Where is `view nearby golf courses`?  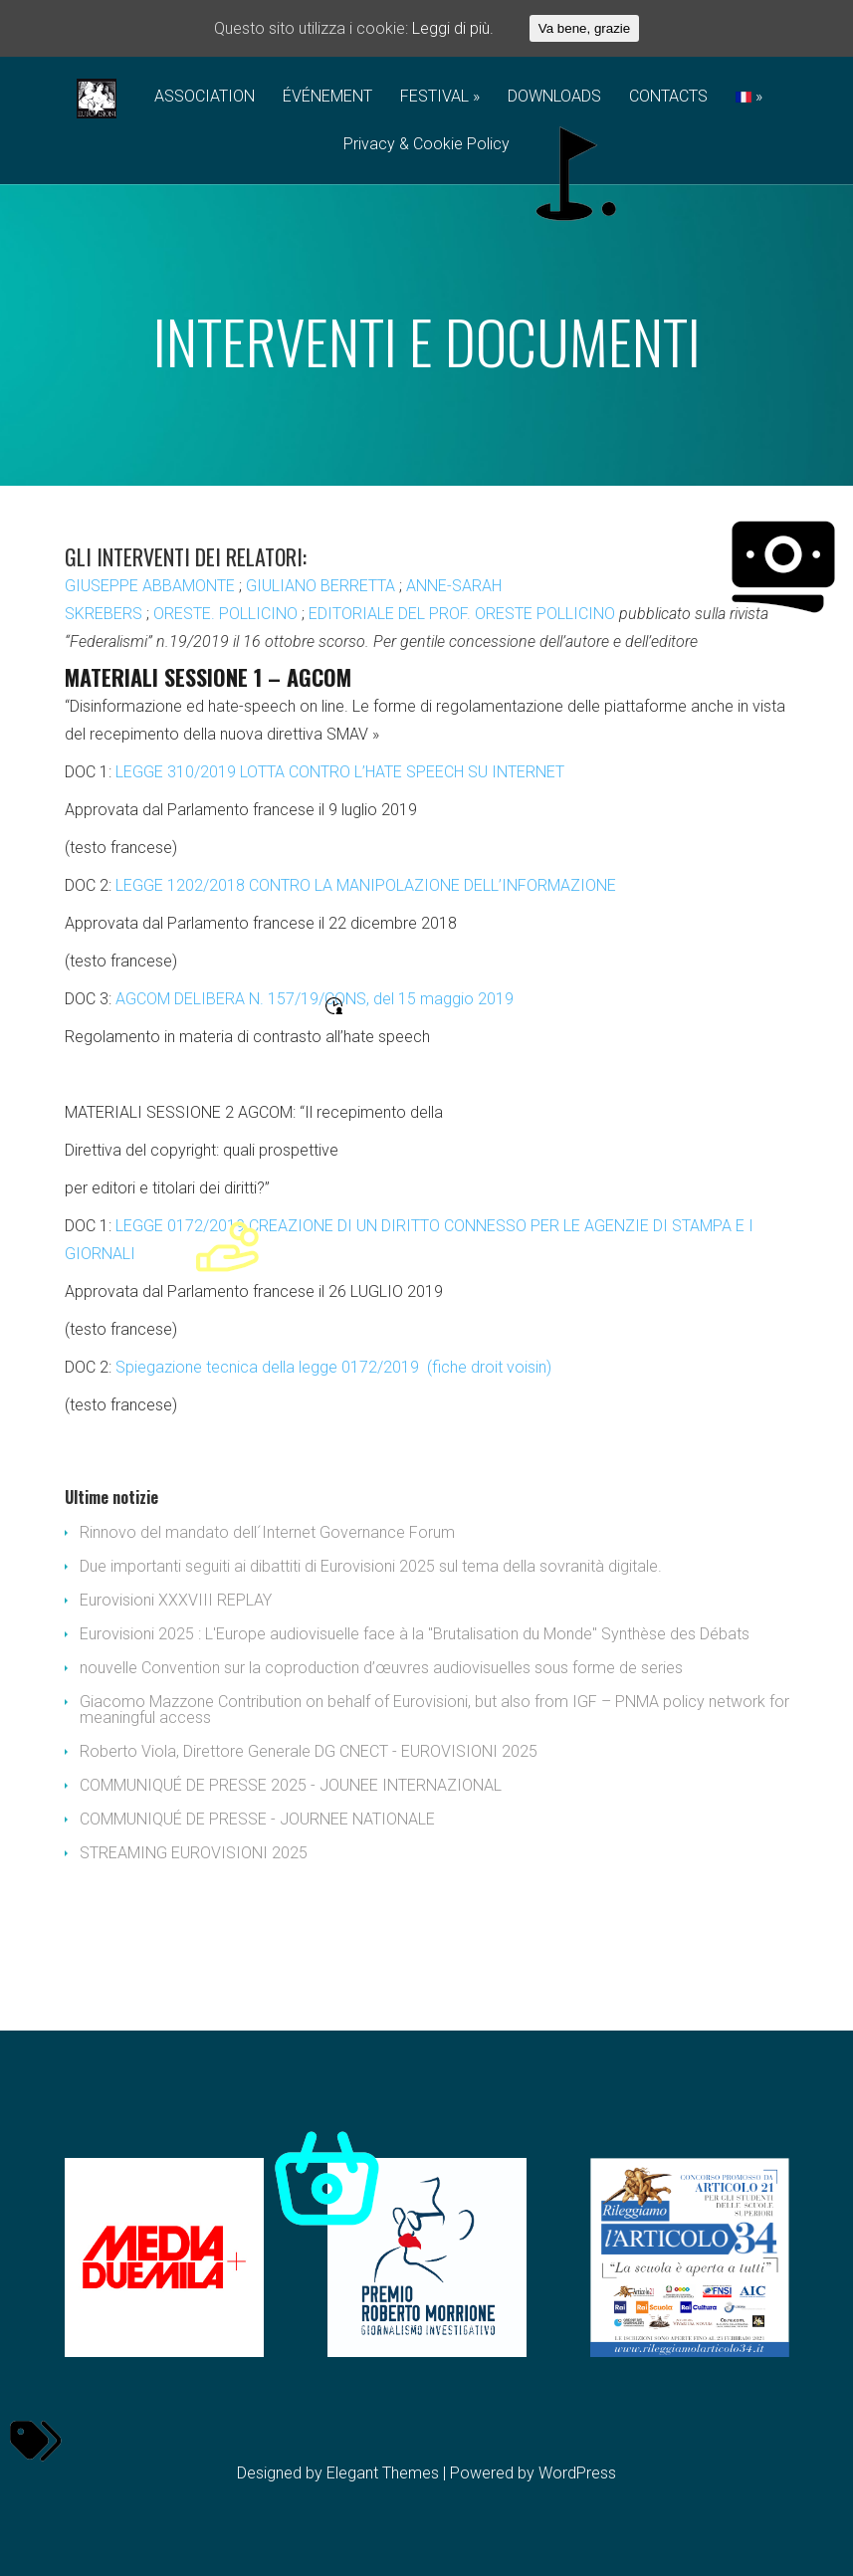
view nearby golf courses is located at coordinates (573, 173).